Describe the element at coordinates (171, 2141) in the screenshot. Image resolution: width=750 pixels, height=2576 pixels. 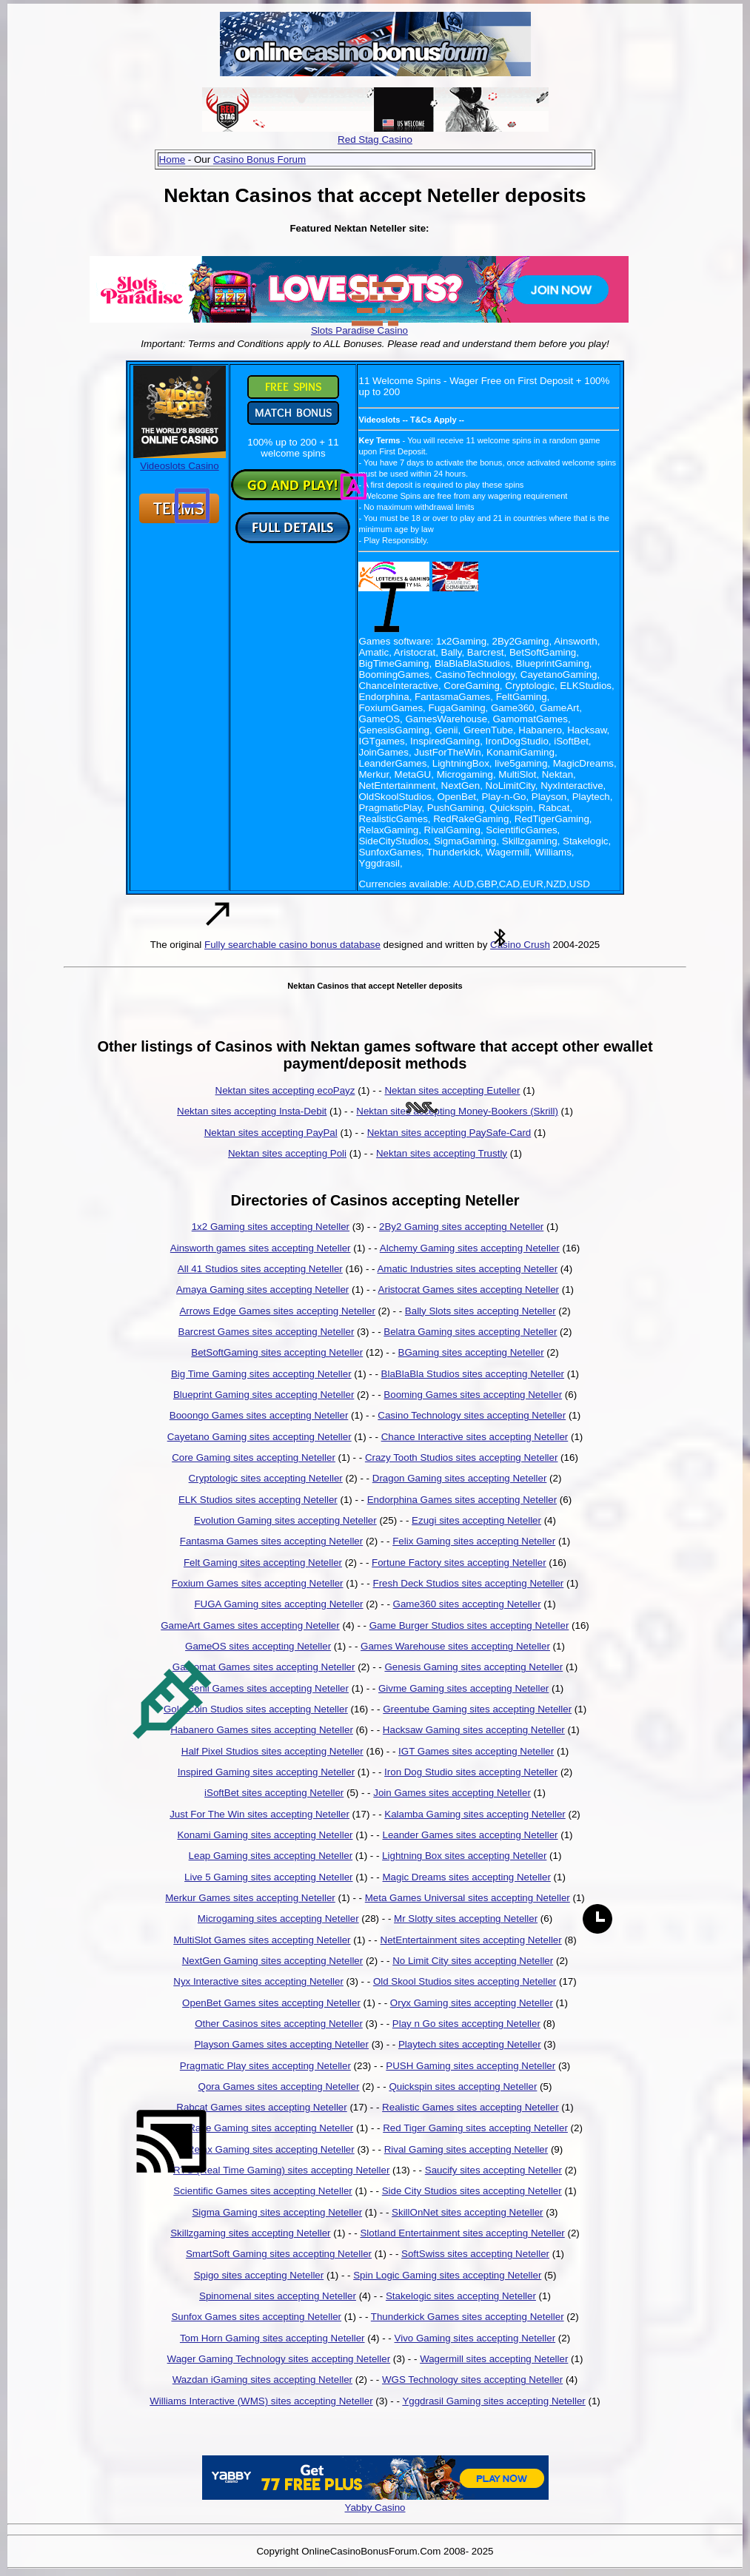
I see `cast your screen to a nearby device` at that location.